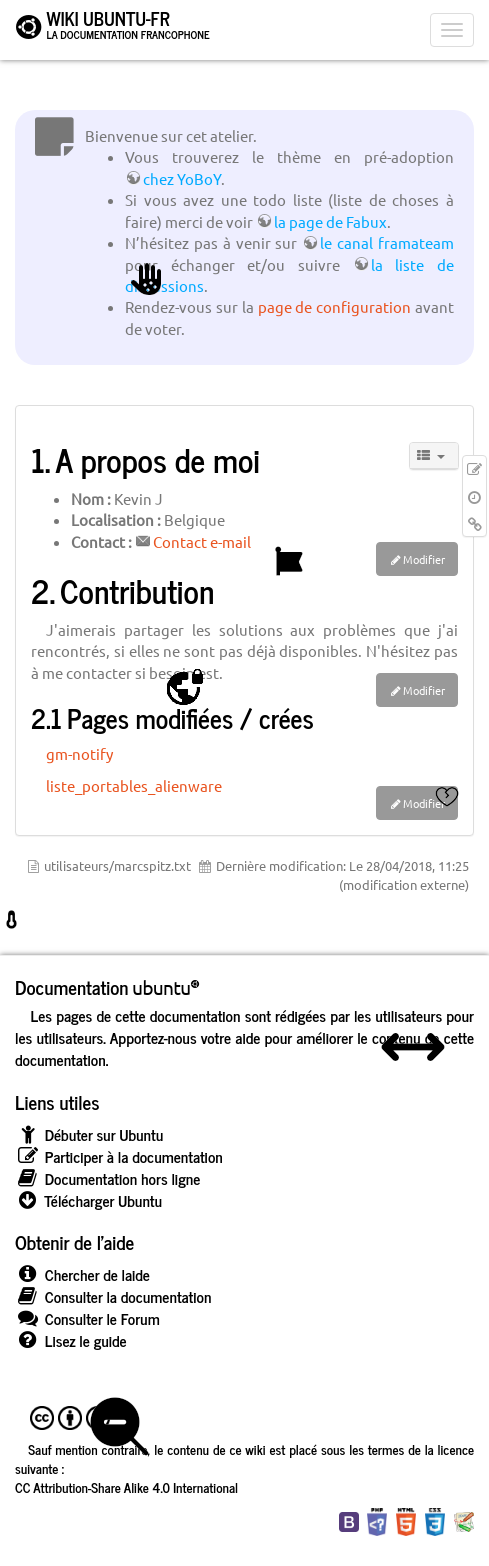 Image resolution: width=489 pixels, height=1566 pixels. I want to click on indicates high temperature or heat level, so click(11, 919).